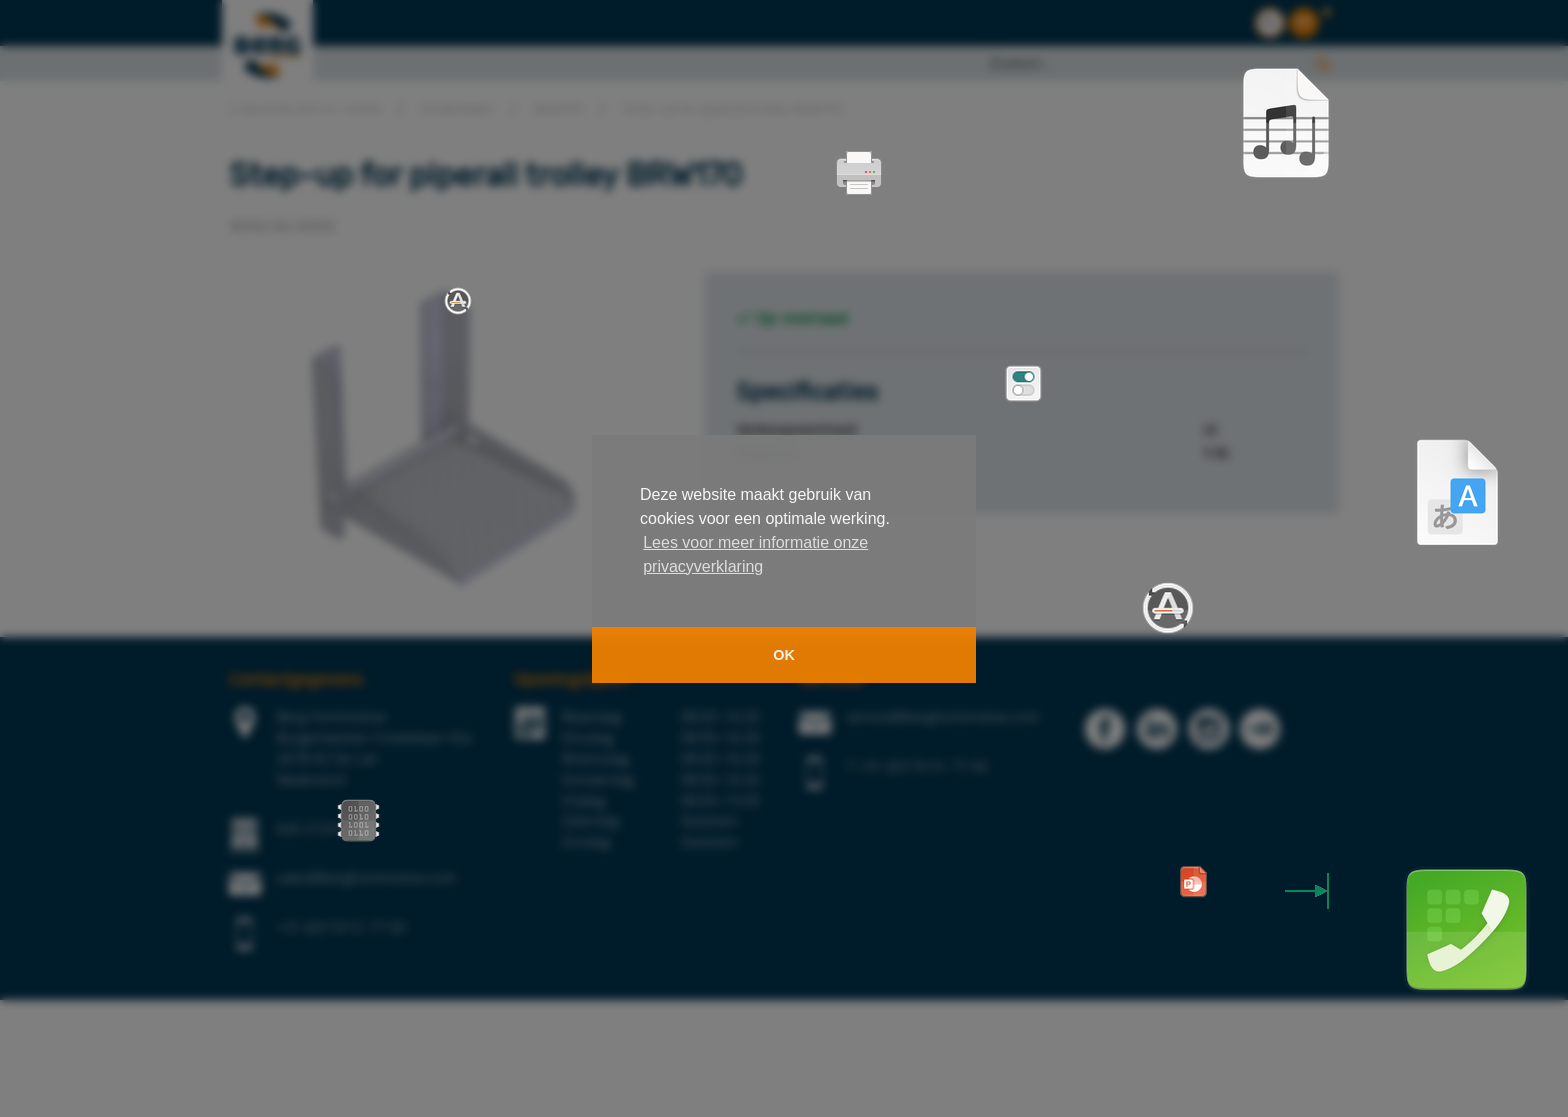  Describe the element at coordinates (1466, 929) in the screenshot. I see `open the phone or calls app` at that location.